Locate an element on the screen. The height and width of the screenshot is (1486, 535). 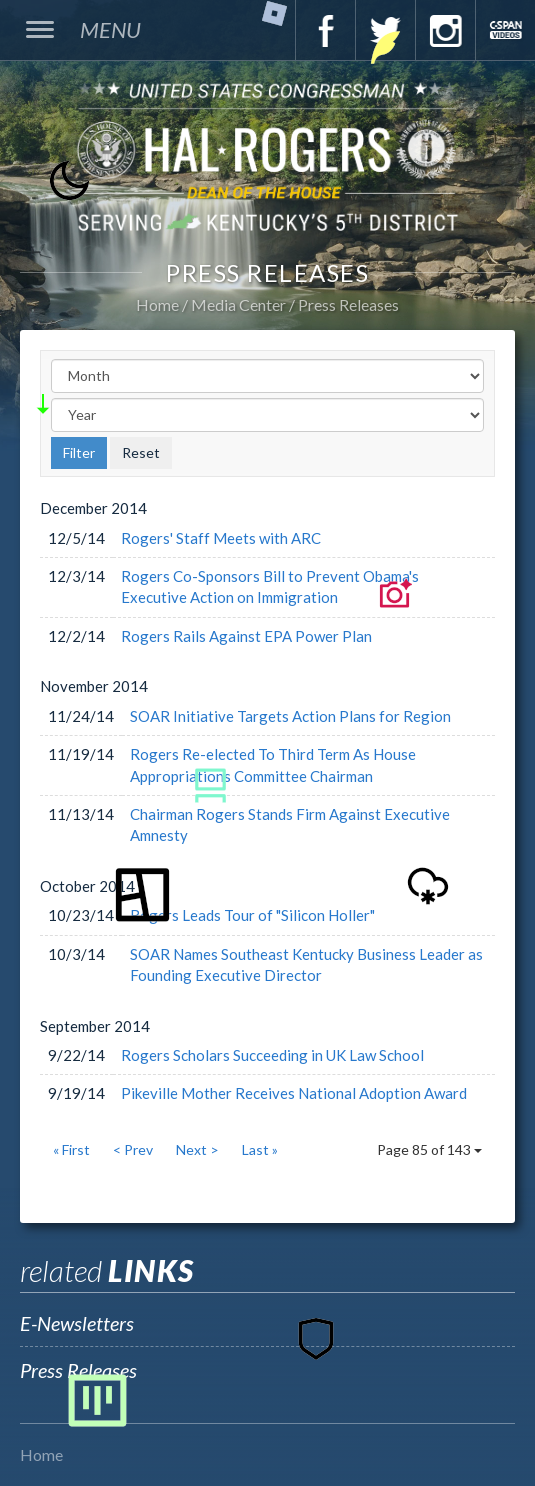
scroll down or view more content is located at coordinates (43, 404).